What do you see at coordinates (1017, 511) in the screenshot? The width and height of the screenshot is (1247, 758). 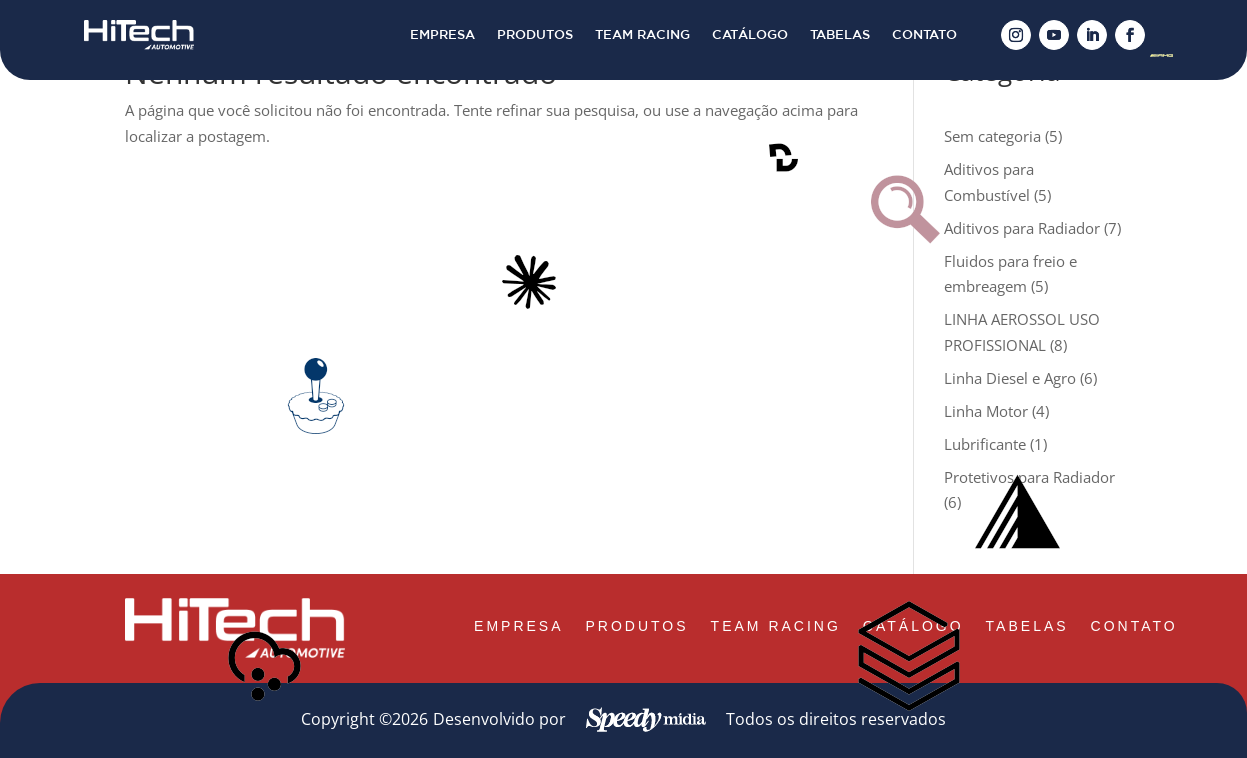 I see `exoscale cloud services logo` at bounding box center [1017, 511].